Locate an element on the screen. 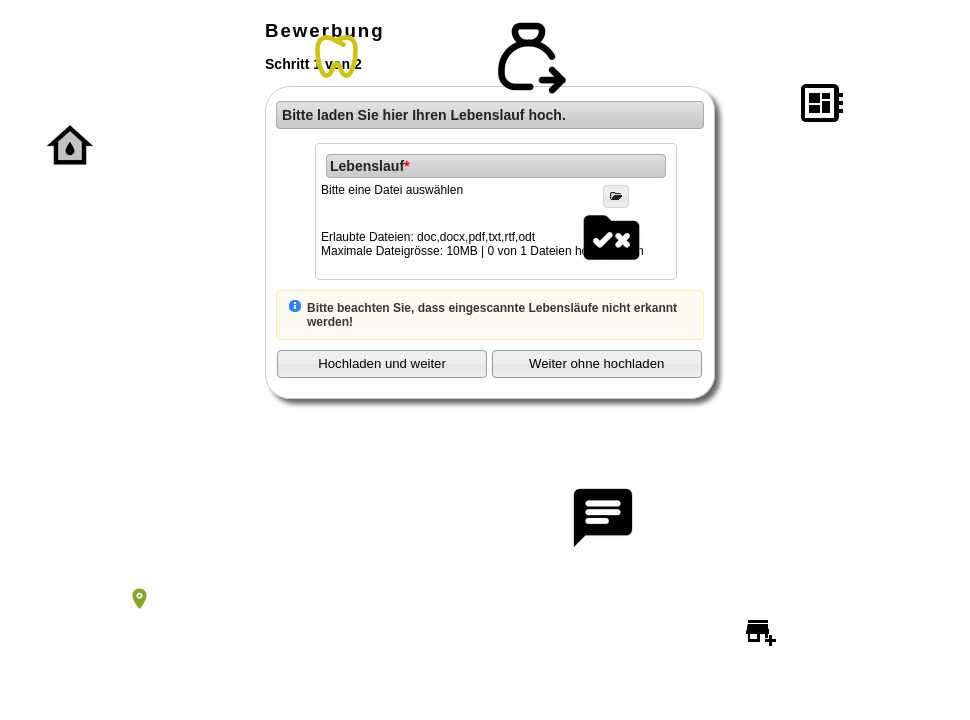 The image size is (970, 720). add a new business location is located at coordinates (761, 631).